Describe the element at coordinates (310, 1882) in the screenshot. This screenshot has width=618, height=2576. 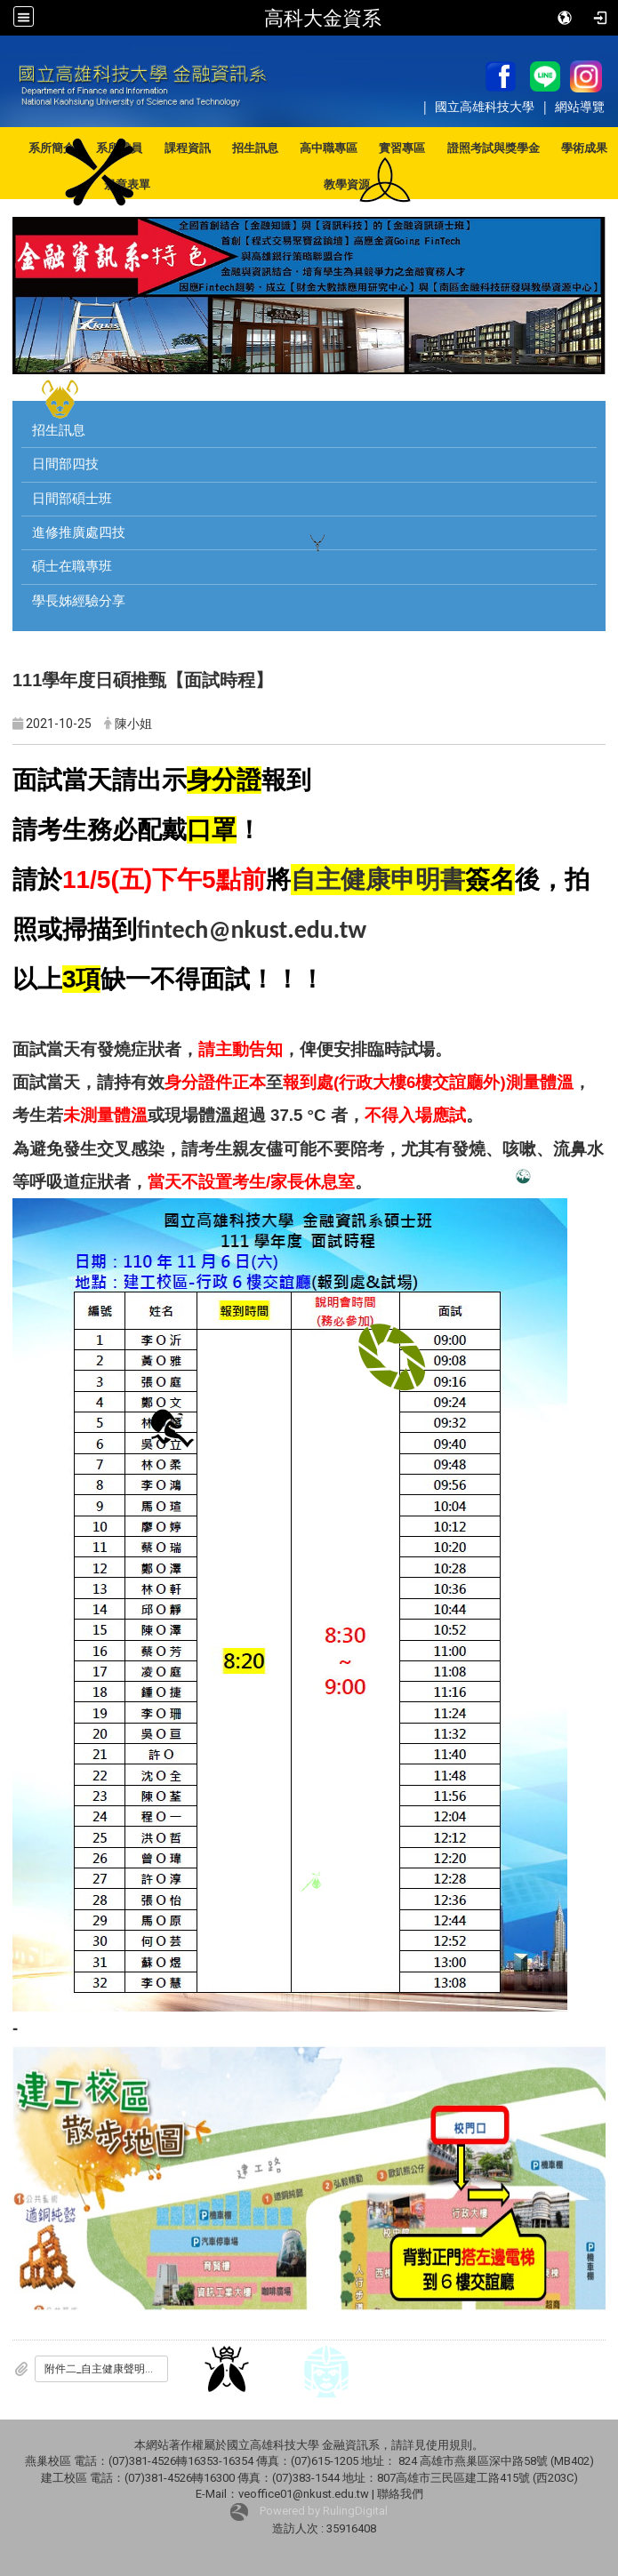
I see `travel or journey-related game feature` at that location.